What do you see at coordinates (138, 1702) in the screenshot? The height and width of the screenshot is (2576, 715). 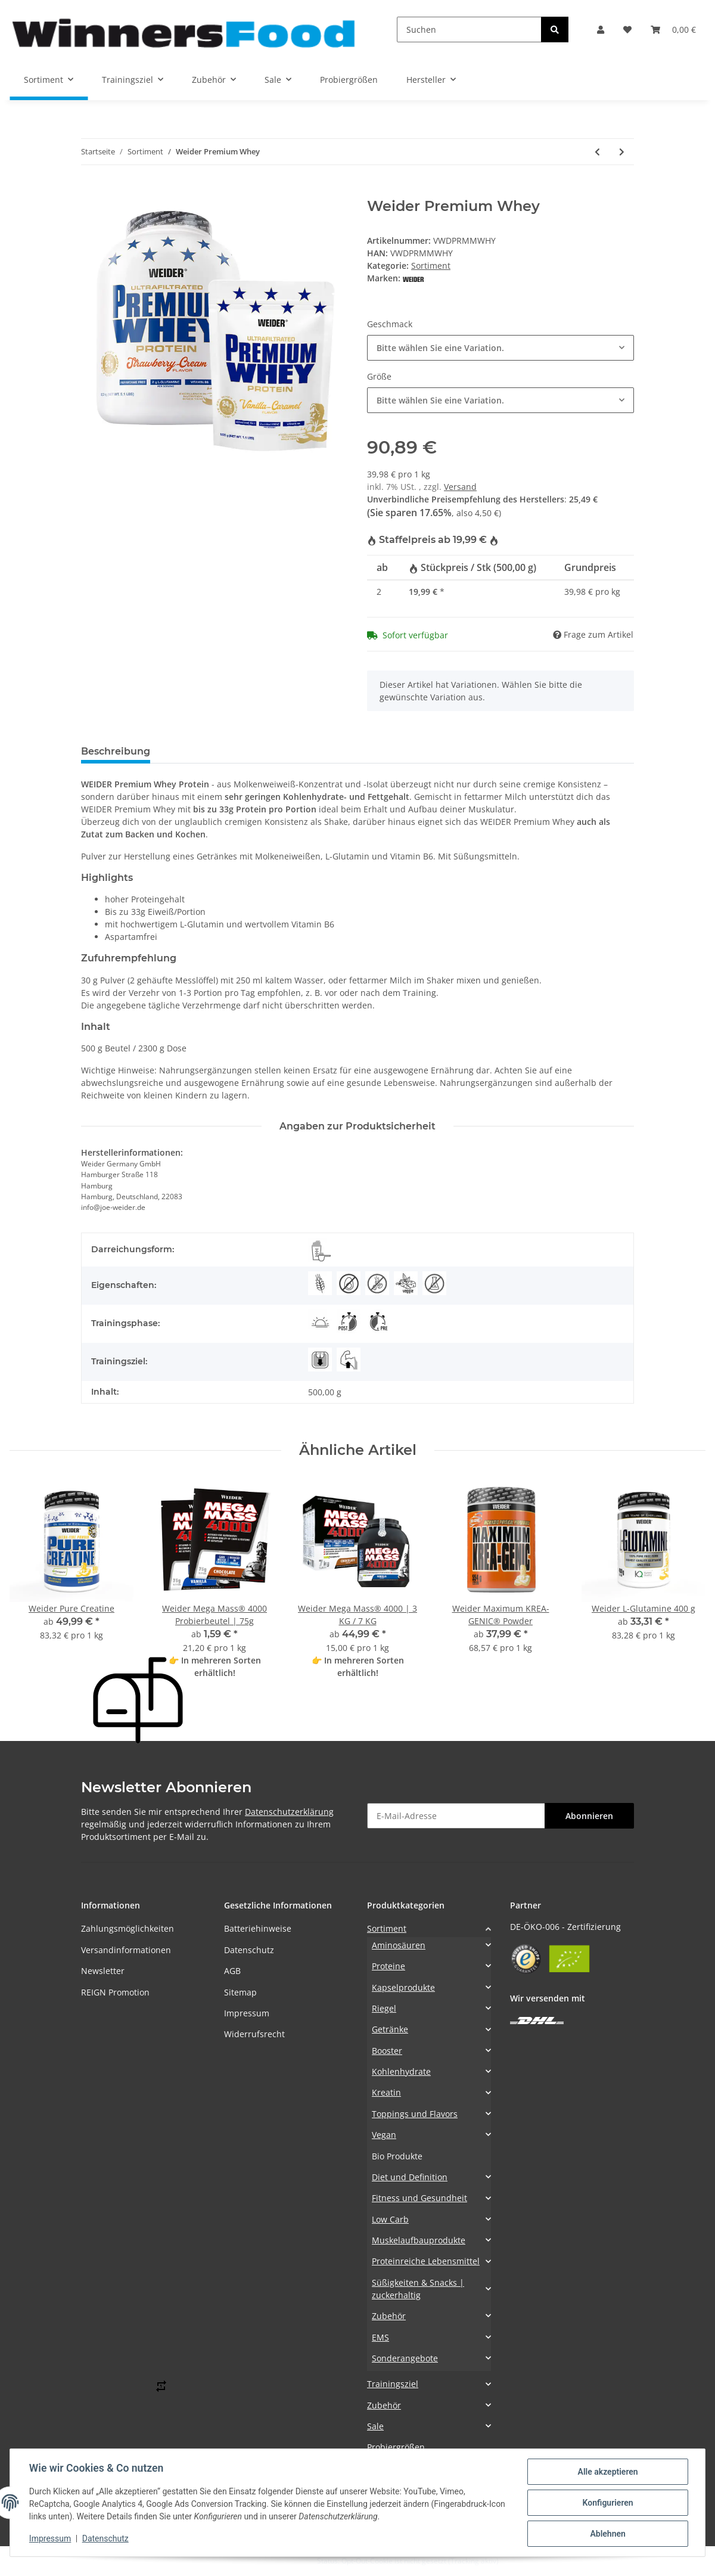 I see `access your mailbox or inbox` at bounding box center [138, 1702].